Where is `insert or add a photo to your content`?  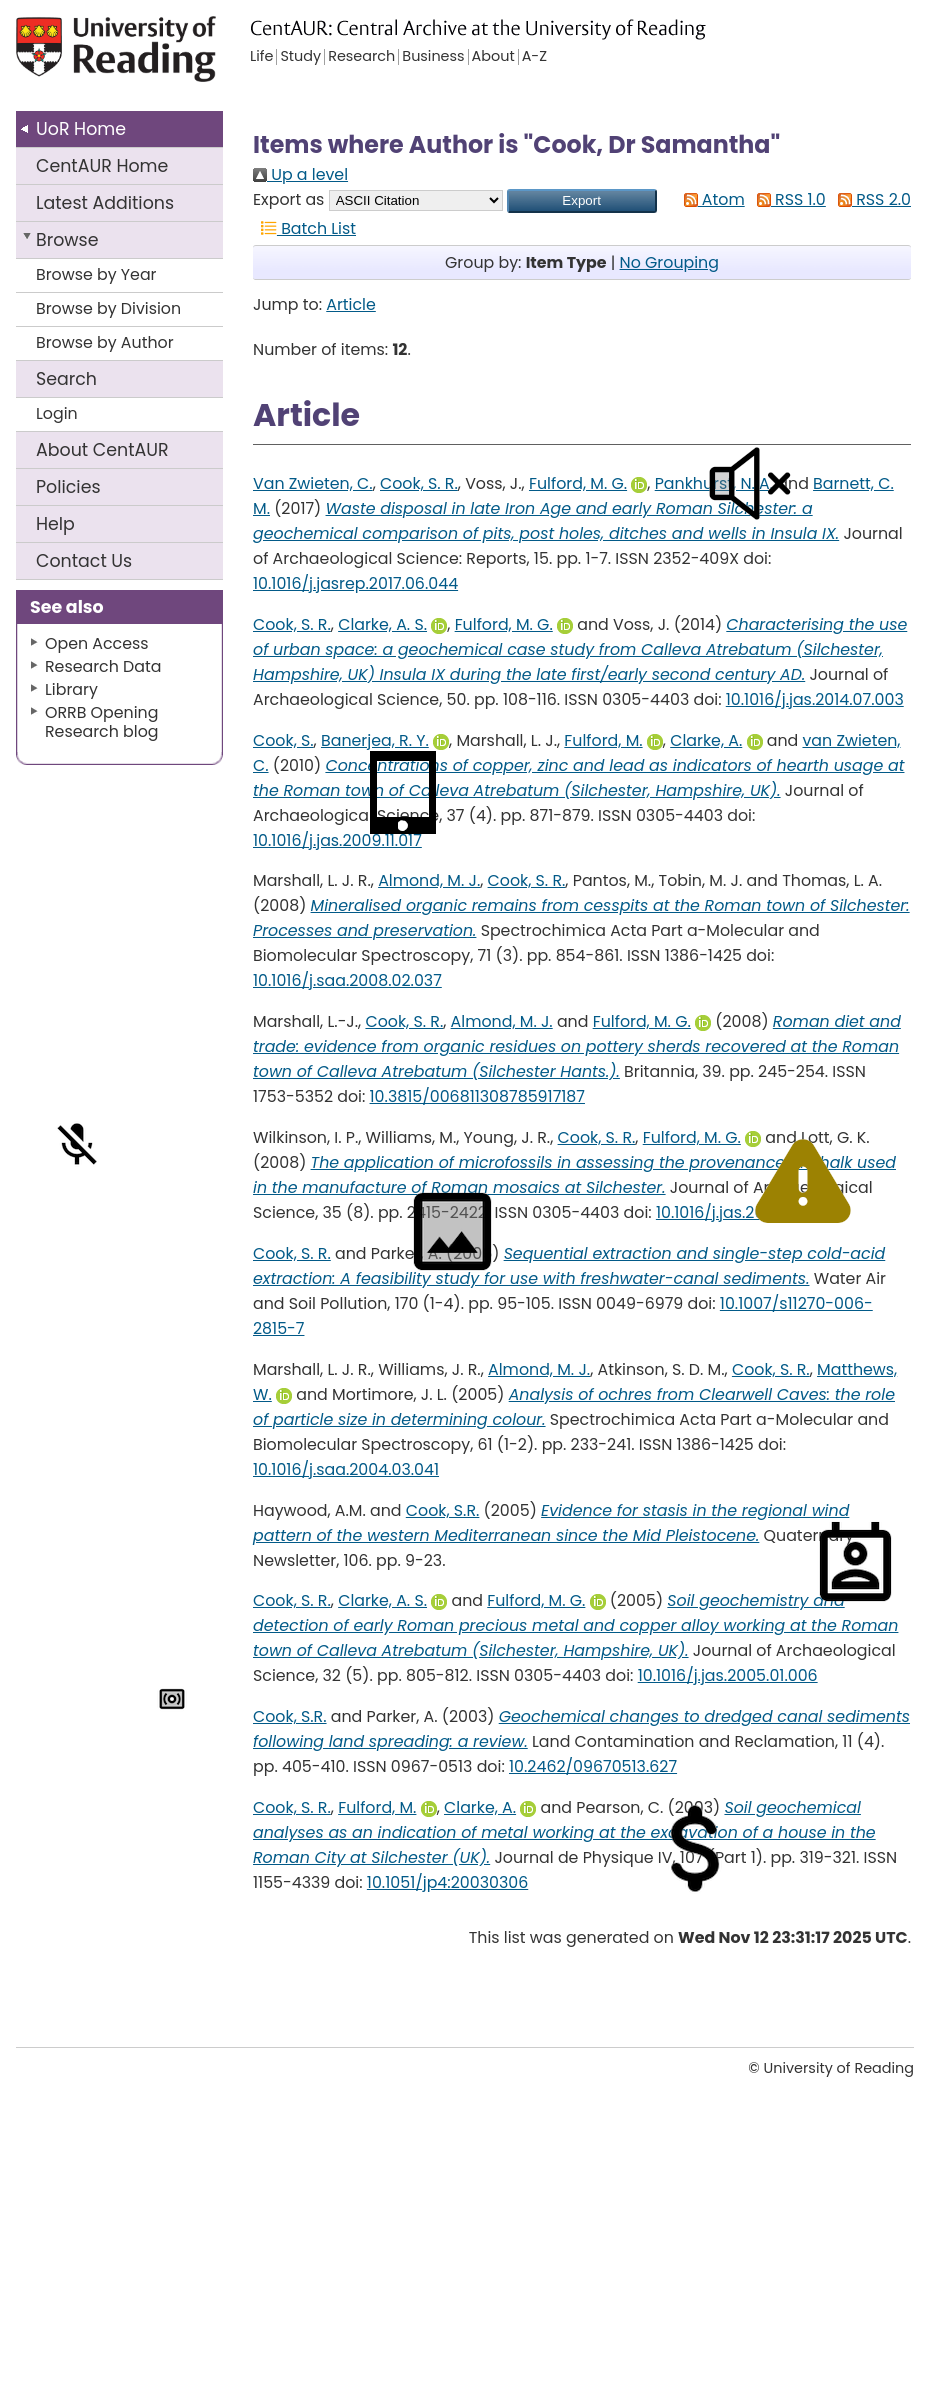 insert or add a photo to your content is located at coordinates (452, 1231).